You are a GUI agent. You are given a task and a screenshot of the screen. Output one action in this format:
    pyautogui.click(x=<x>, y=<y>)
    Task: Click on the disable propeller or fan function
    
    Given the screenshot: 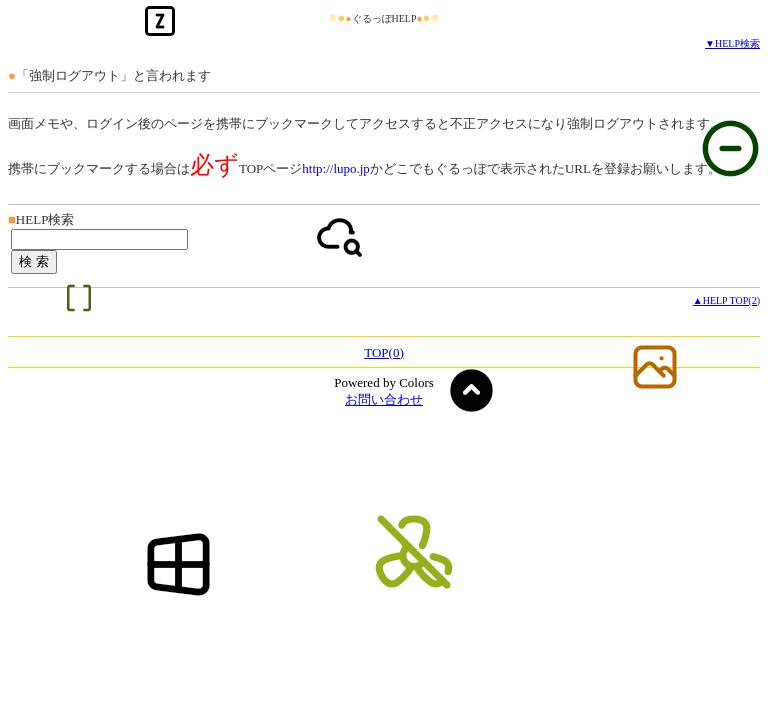 What is the action you would take?
    pyautogui.click(x=414, y=552)
    